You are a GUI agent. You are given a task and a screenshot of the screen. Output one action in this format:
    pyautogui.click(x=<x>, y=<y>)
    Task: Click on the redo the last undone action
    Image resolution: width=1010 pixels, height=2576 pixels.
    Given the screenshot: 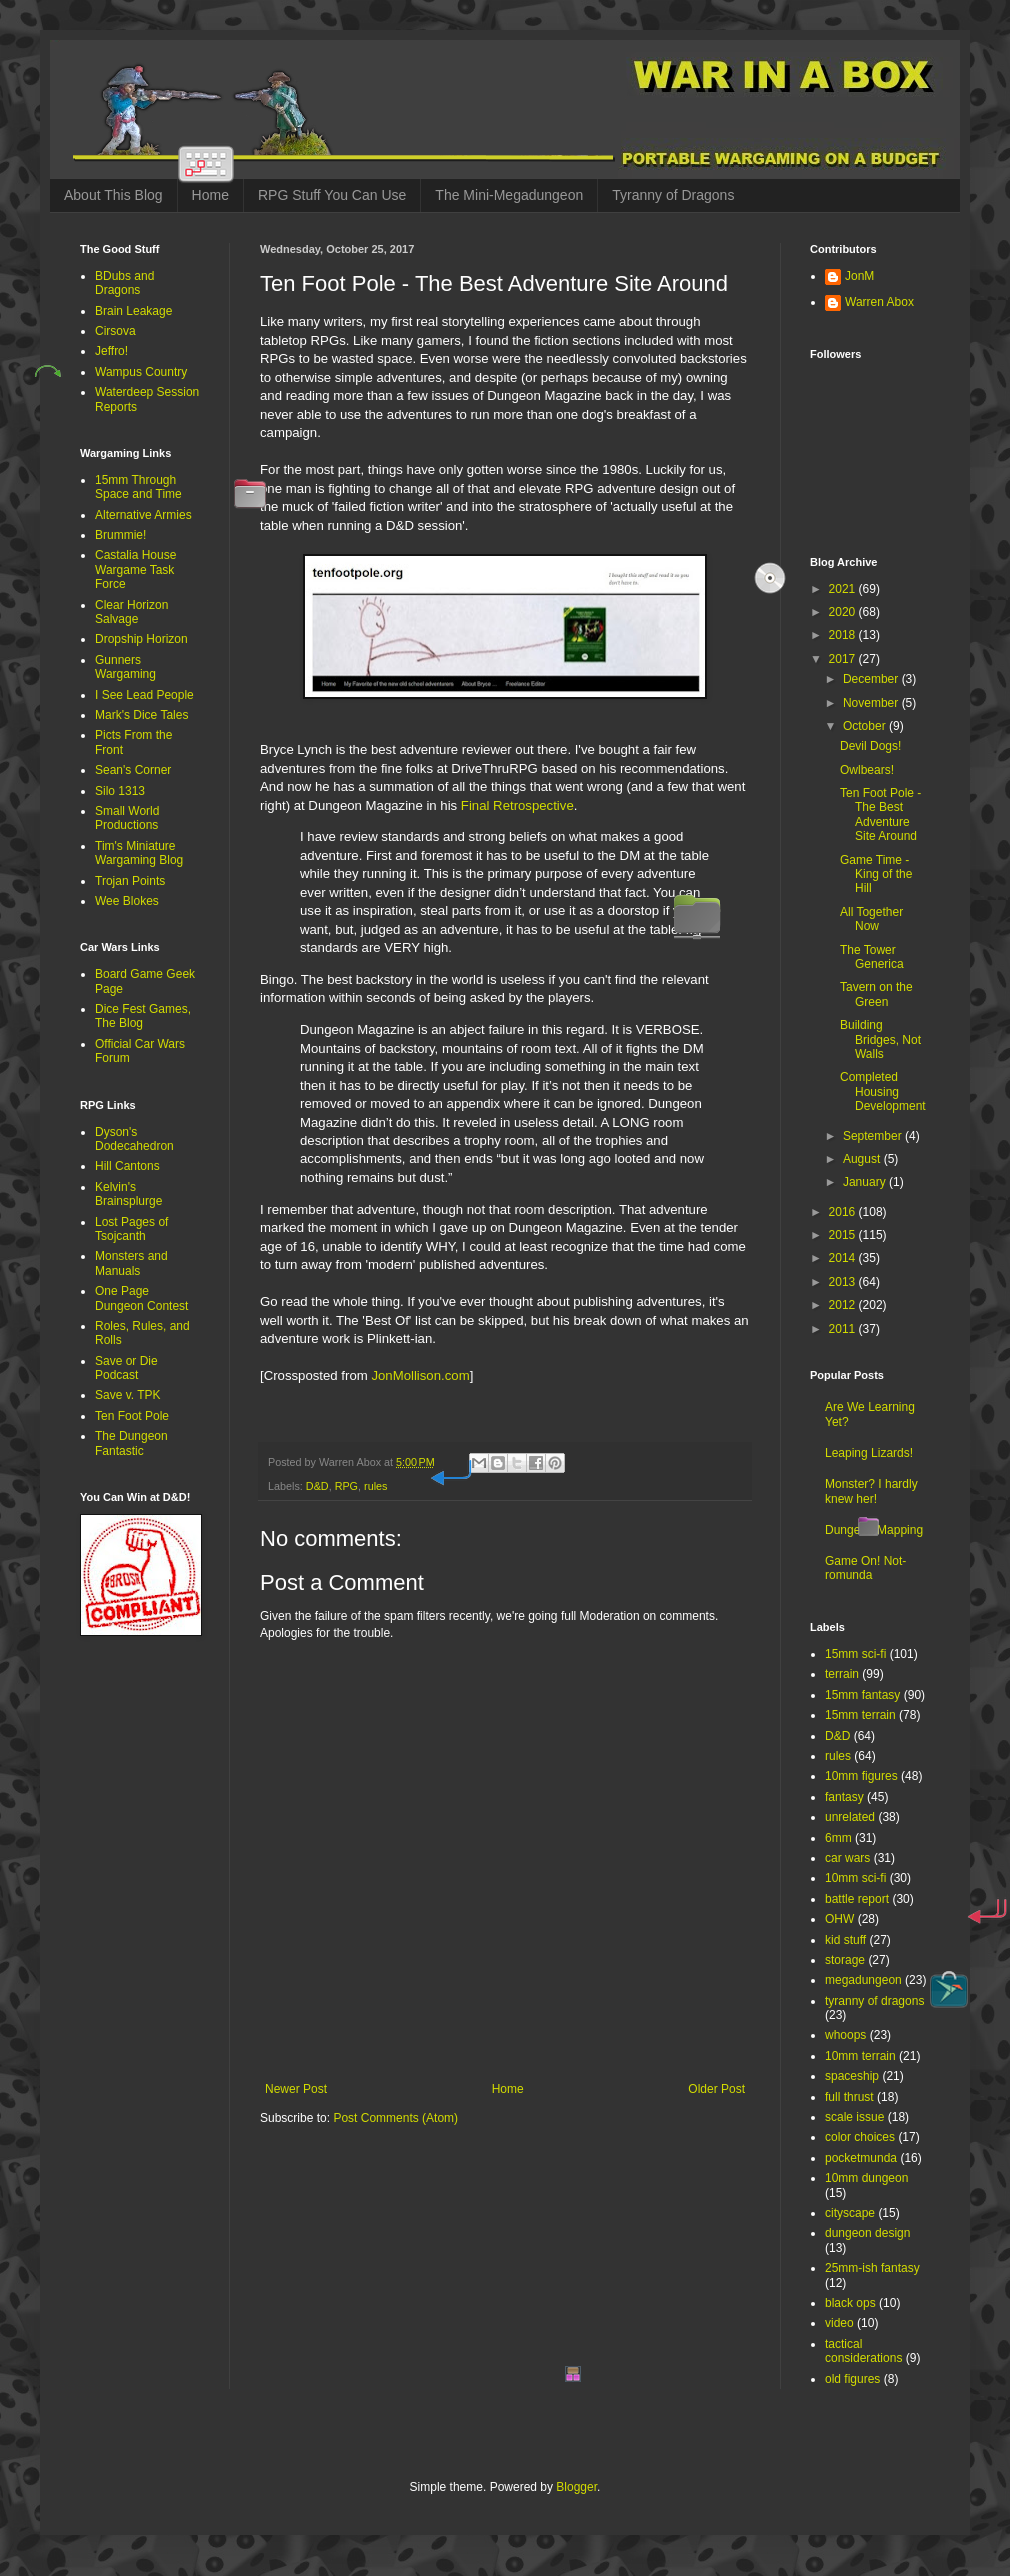 What is the action you would take?
    pyautogui.click(x=48, y=371)
    